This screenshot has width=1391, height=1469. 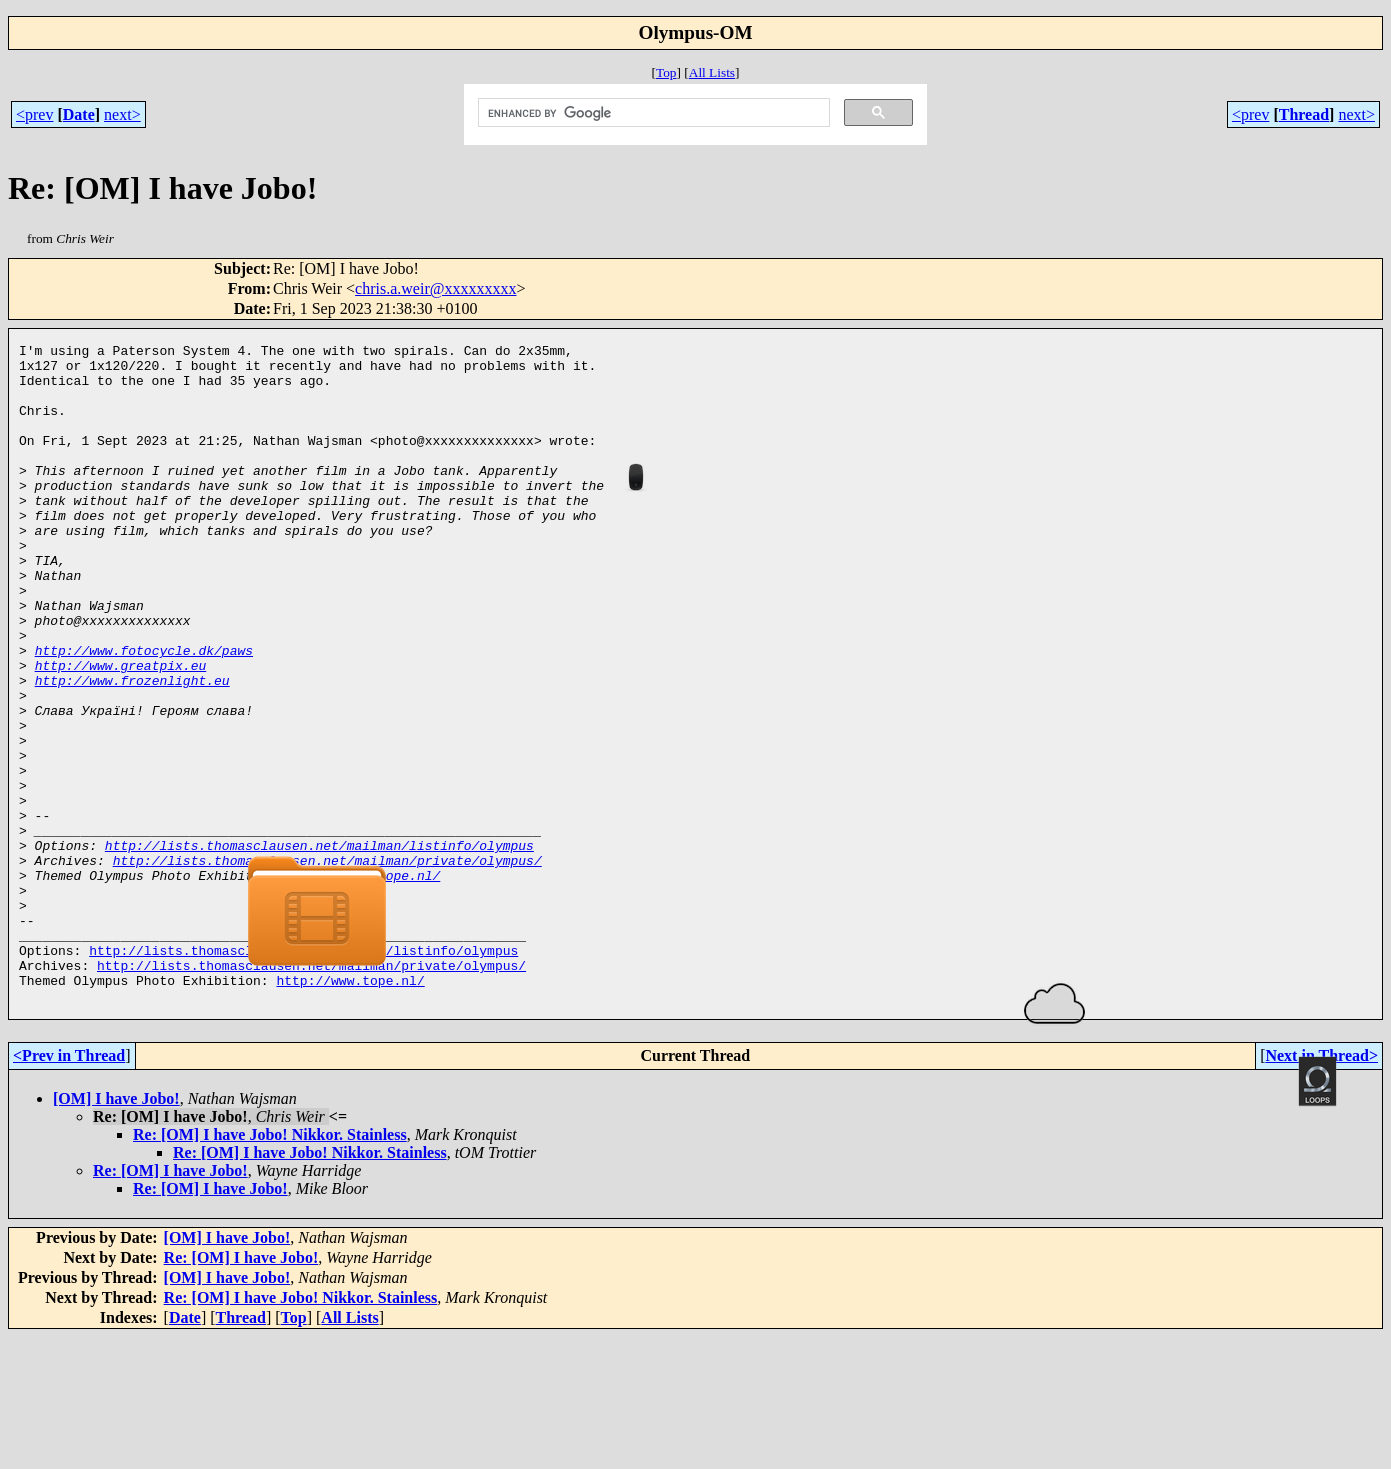 What do you see at coordinates (1317, 1082) in the screenshot?
I see `manage Apple Loops storage in GarageBand` at bounding box center [1317, 1082].